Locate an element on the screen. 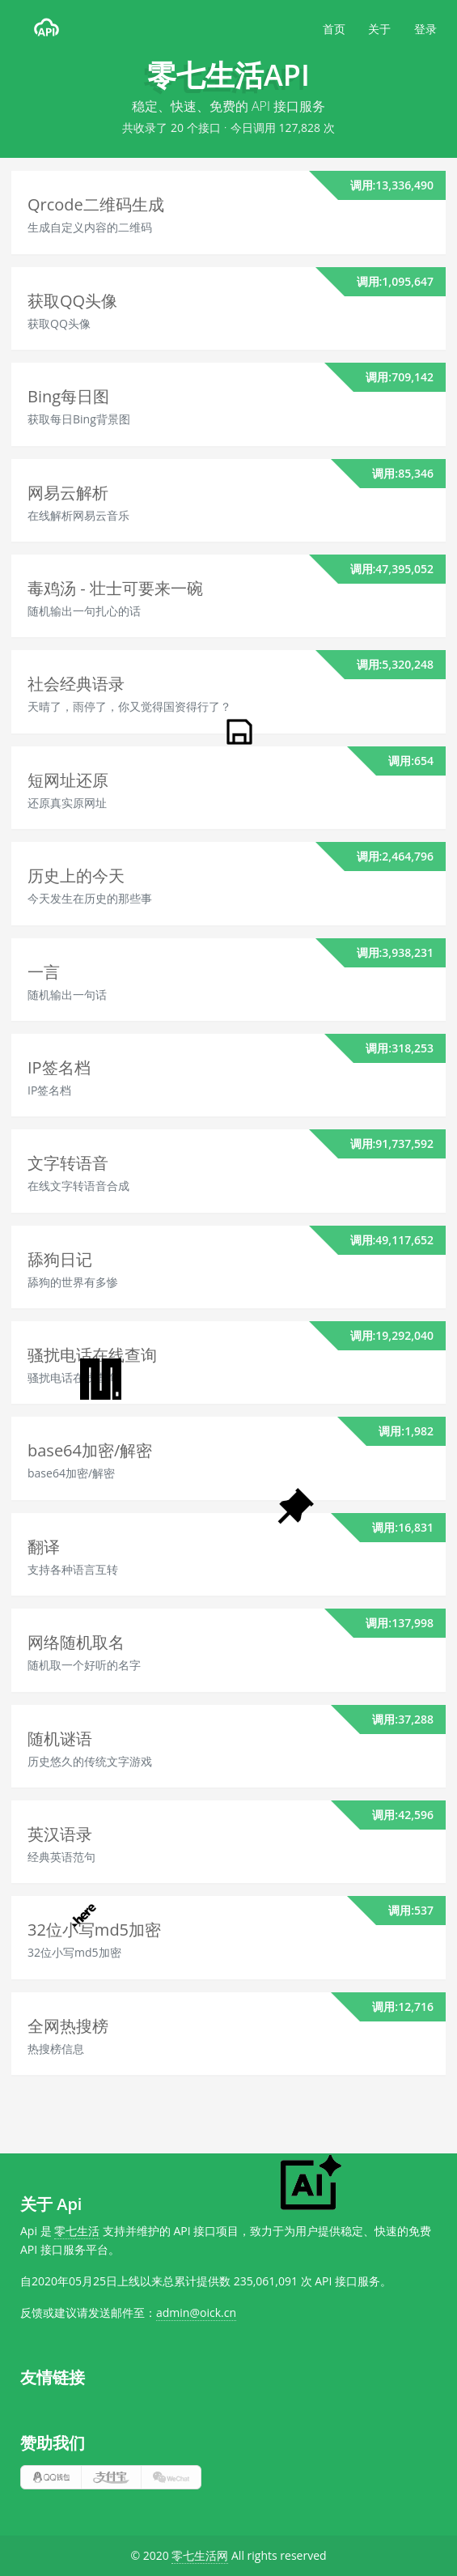 The width and height of the screenshot is (457, 2576). open HERE maps application is located at coordinates (83, 1915).